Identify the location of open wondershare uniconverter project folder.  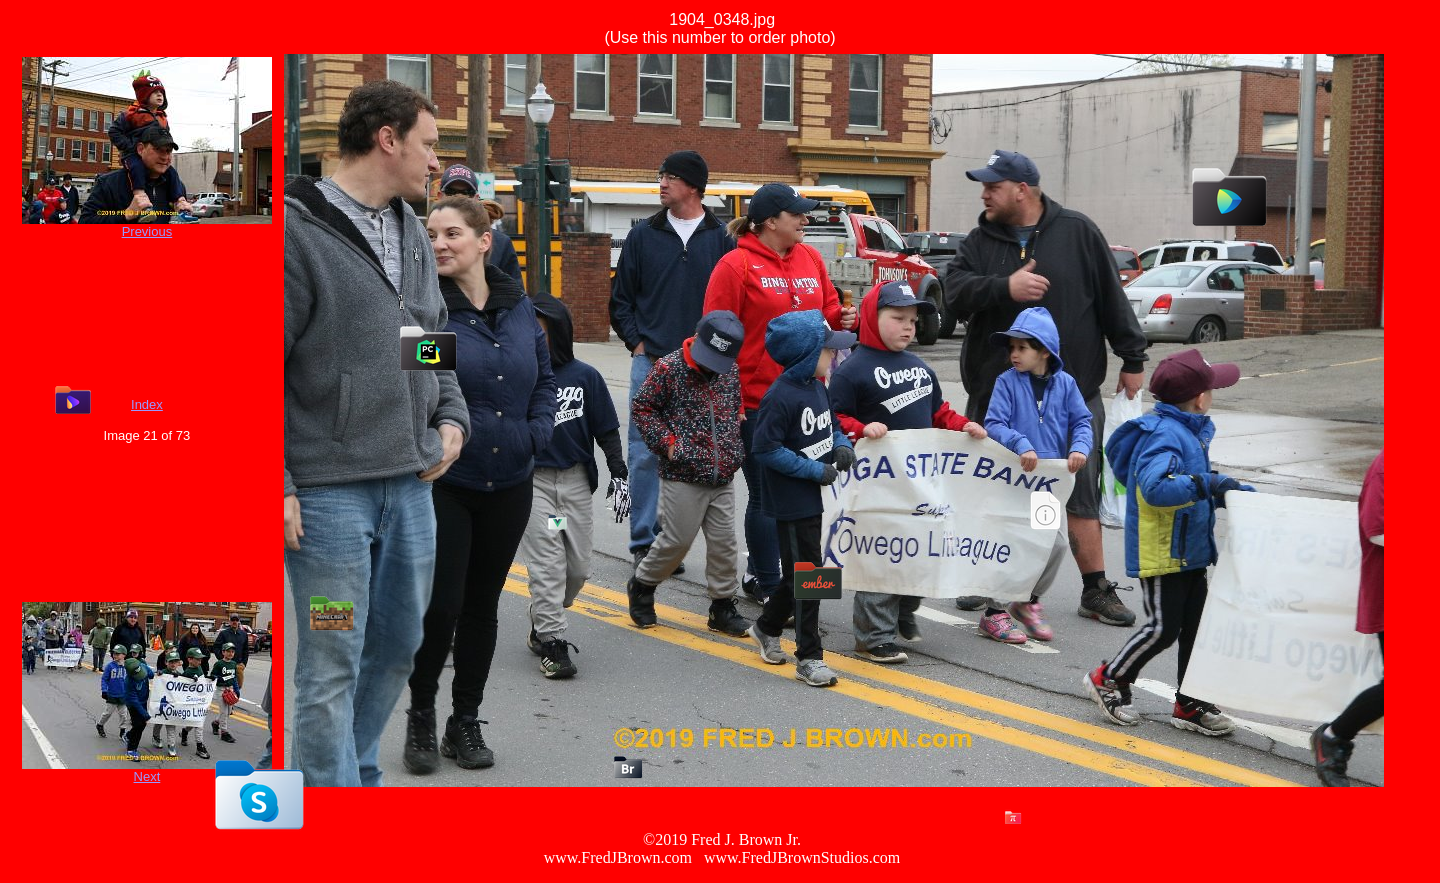
(73, 401).